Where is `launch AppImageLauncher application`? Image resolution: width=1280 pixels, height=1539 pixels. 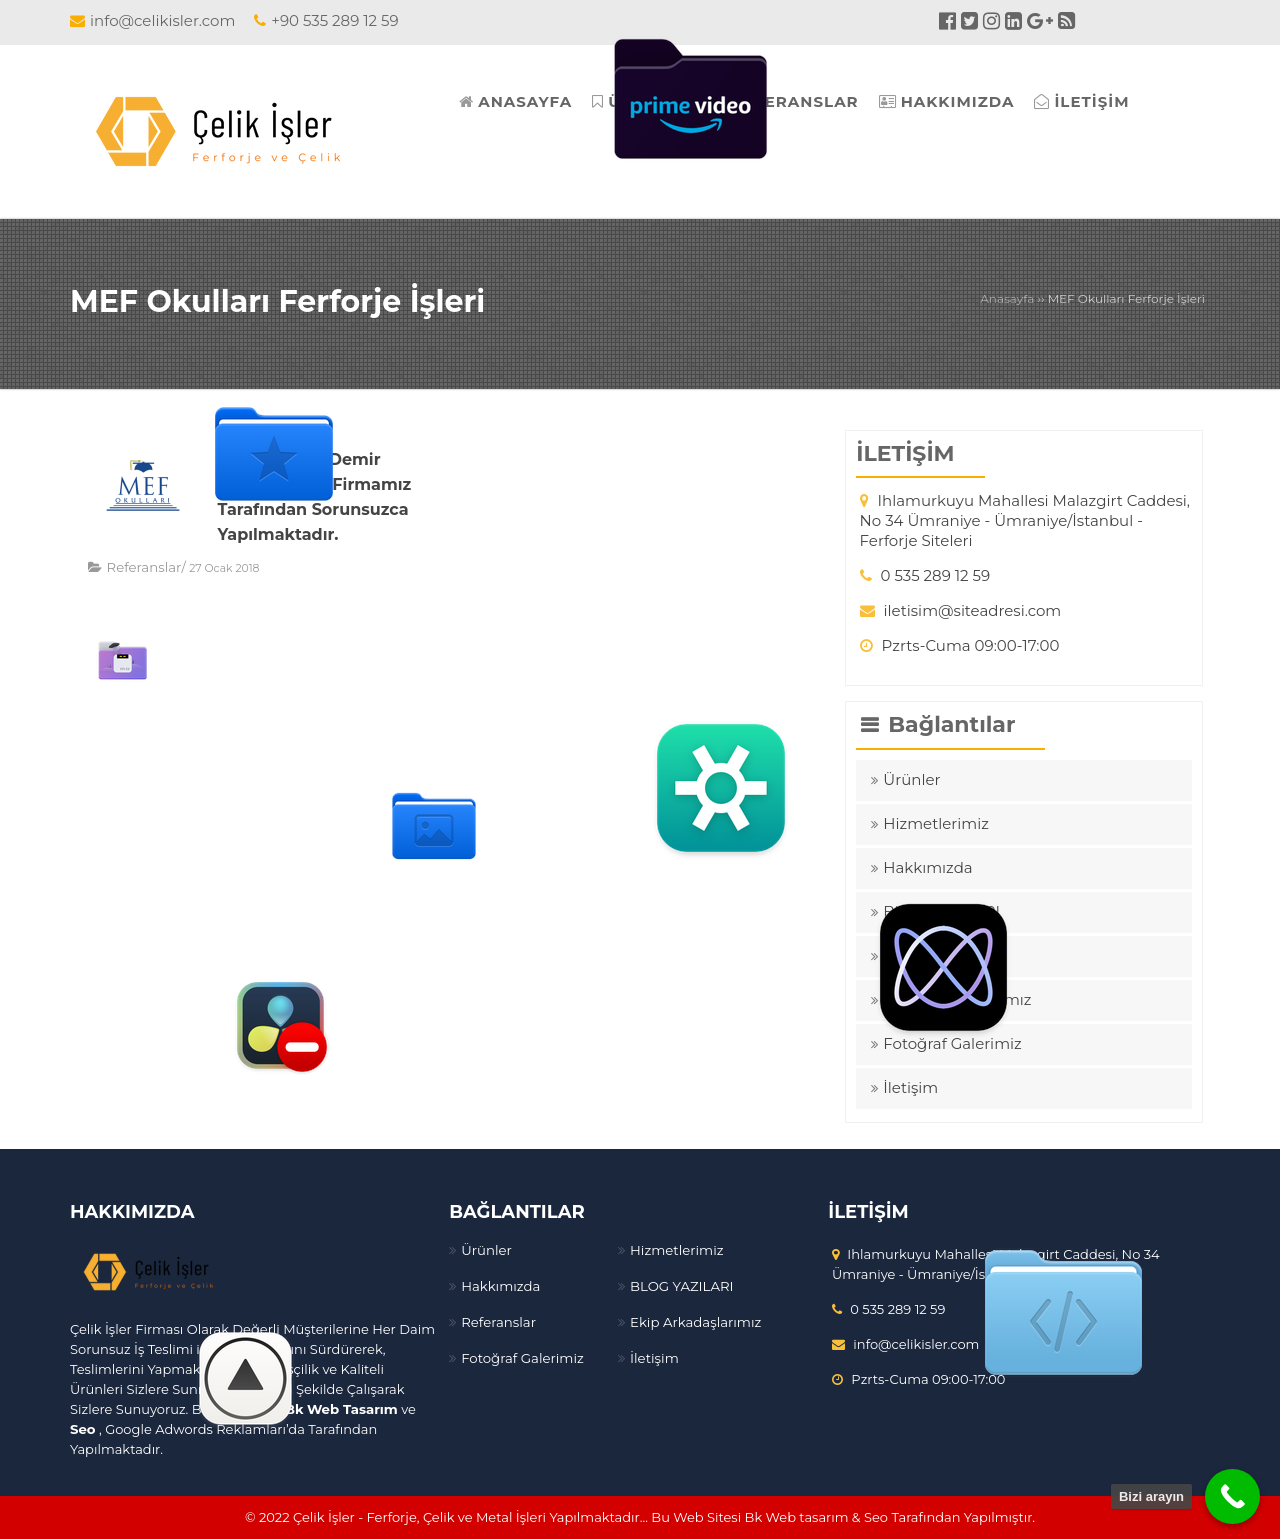
launch AppImageLauncher application is located at coordinates (245, 1378).